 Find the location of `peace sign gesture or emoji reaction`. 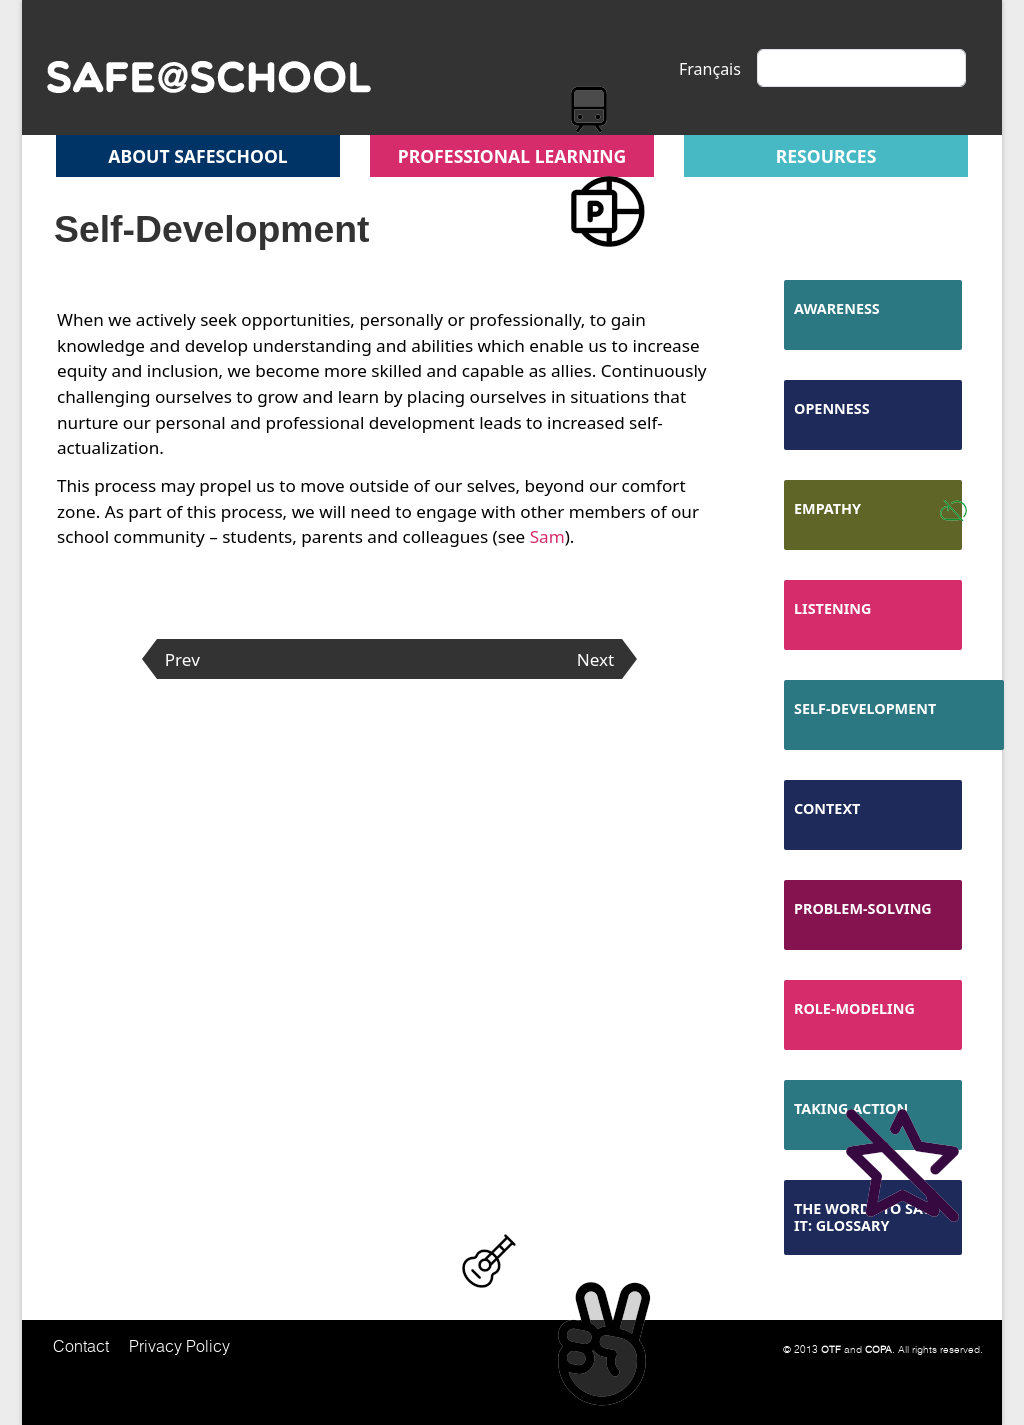

peace sign gesture or emoji reaction is located at coordinates (602, 1344).